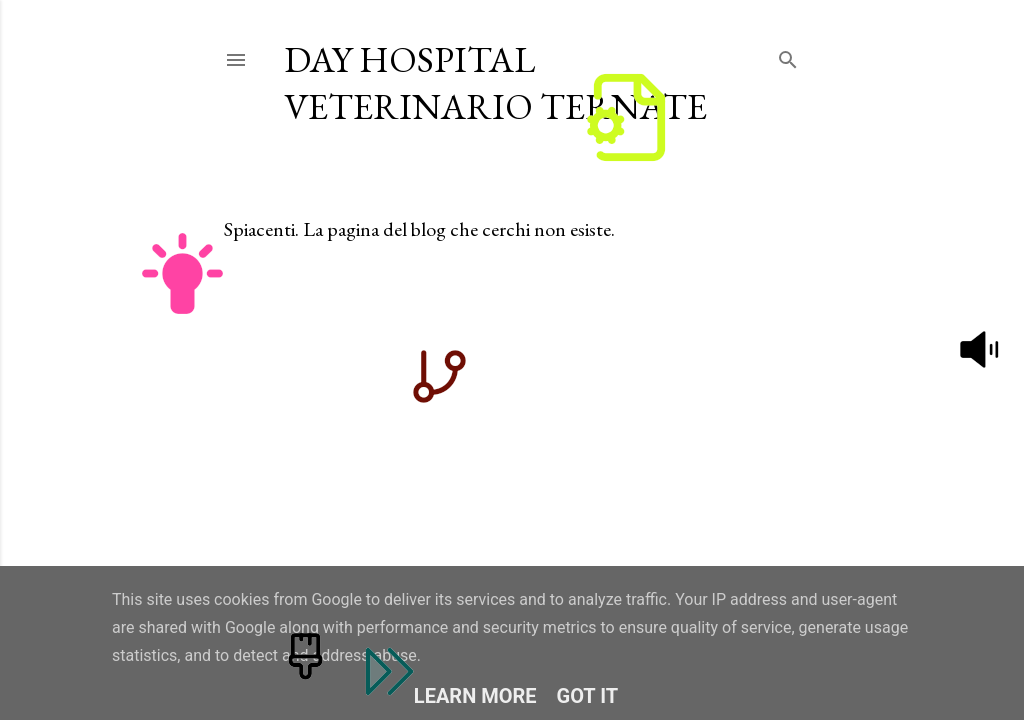 This screenshot has height=720, width=1024. I want to click on skip forward or advance to next item, so click(387, 671).